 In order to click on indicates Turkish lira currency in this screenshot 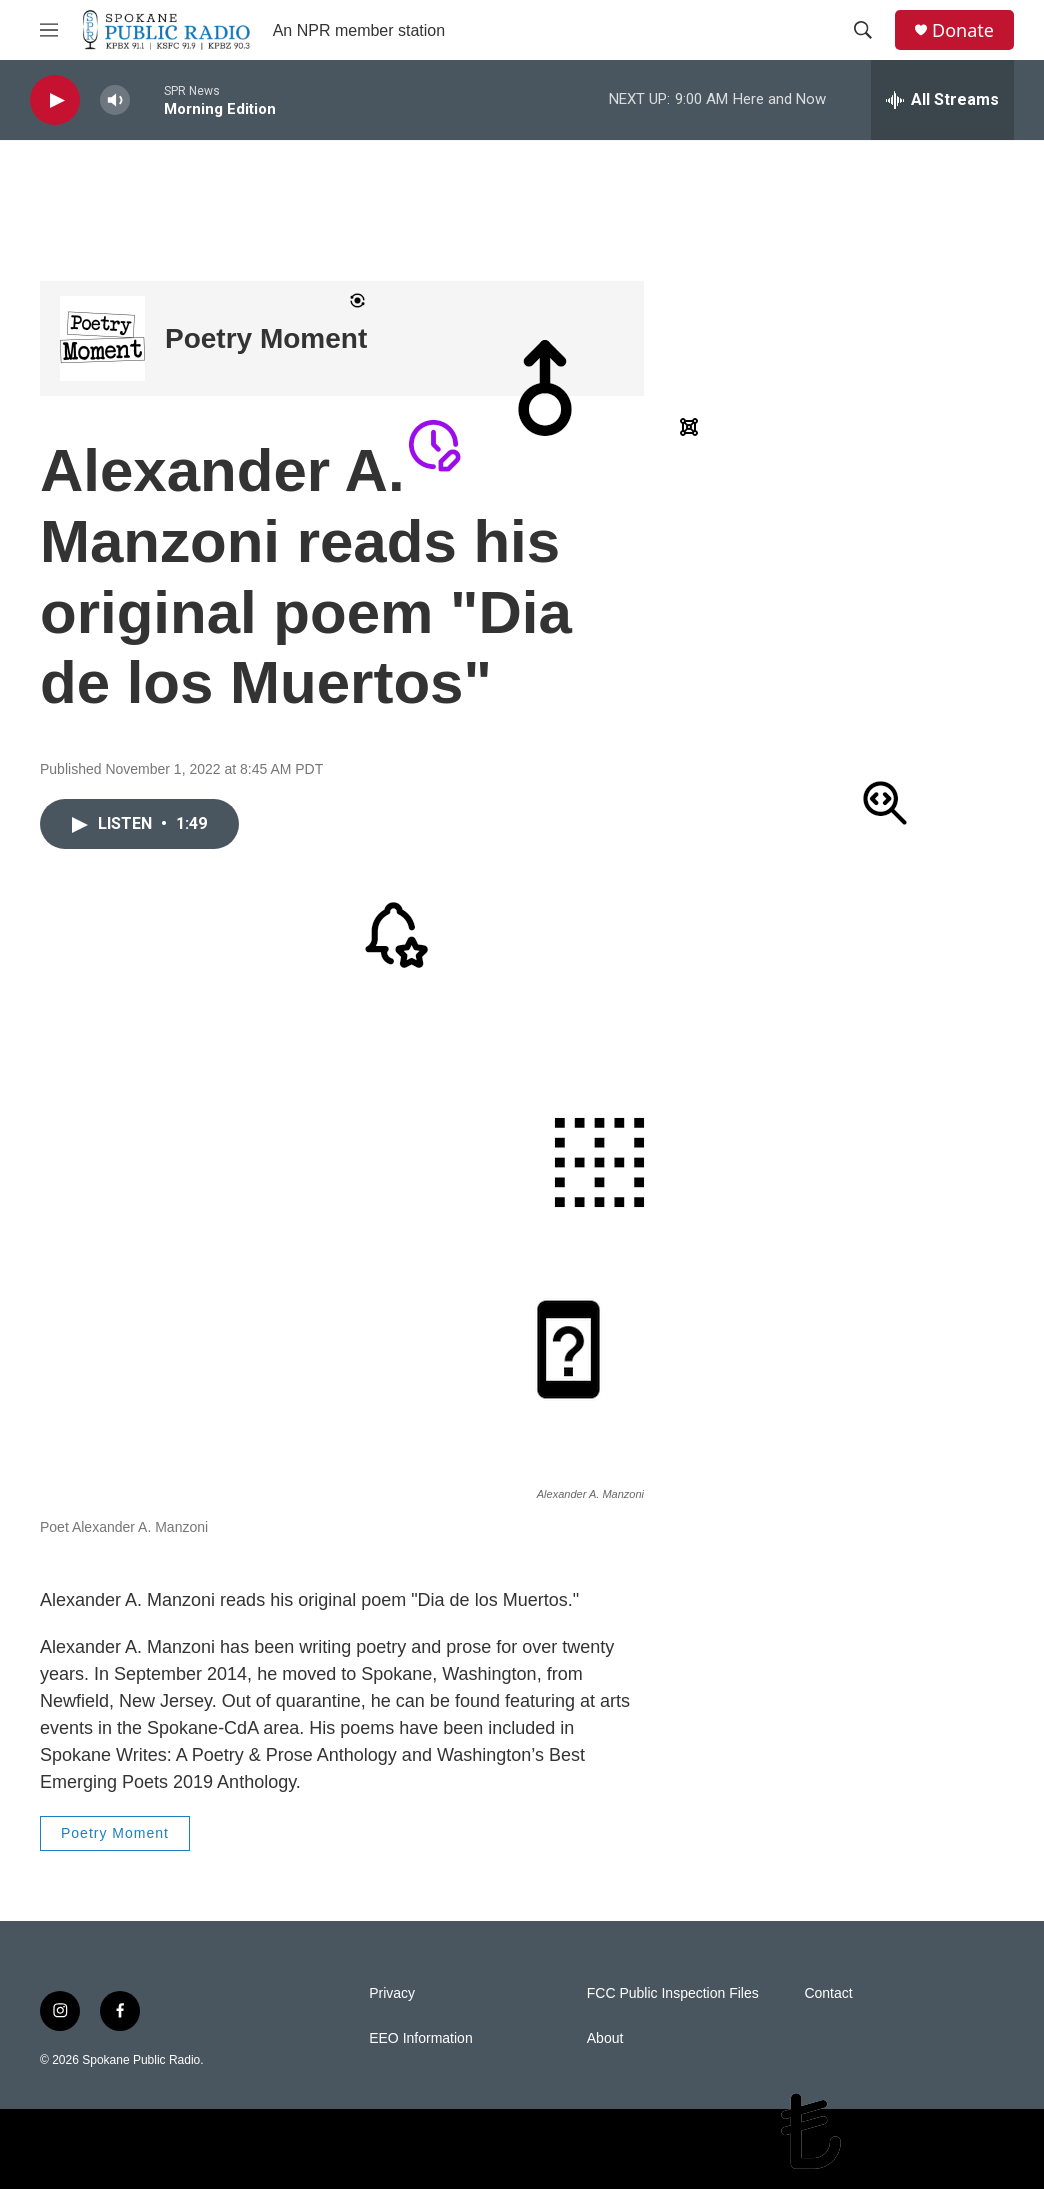, I will do `click(807, 2131)`.